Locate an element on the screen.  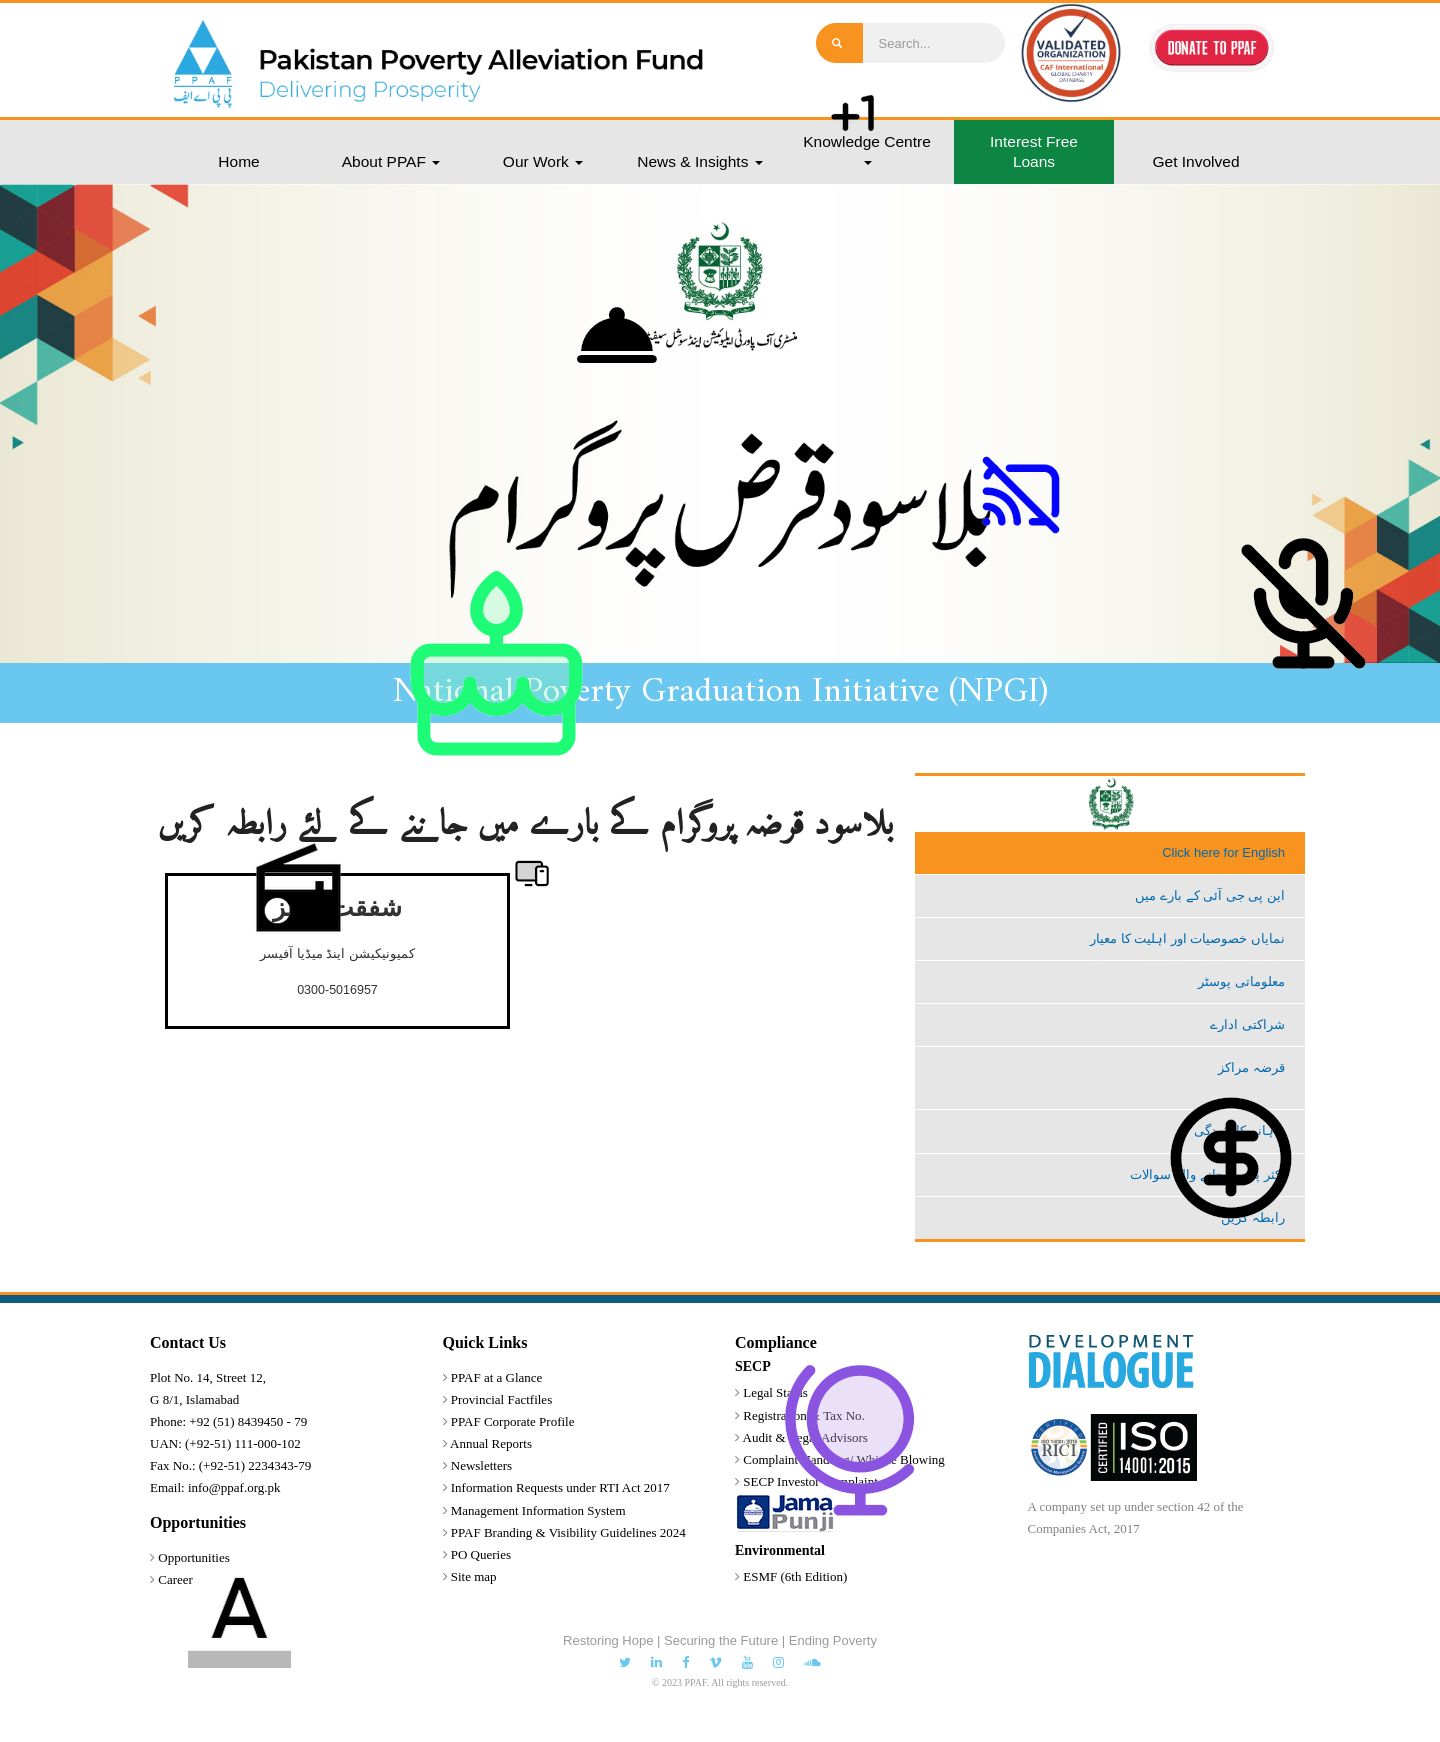
mute your microphone is located at coordinates (1303, 606).